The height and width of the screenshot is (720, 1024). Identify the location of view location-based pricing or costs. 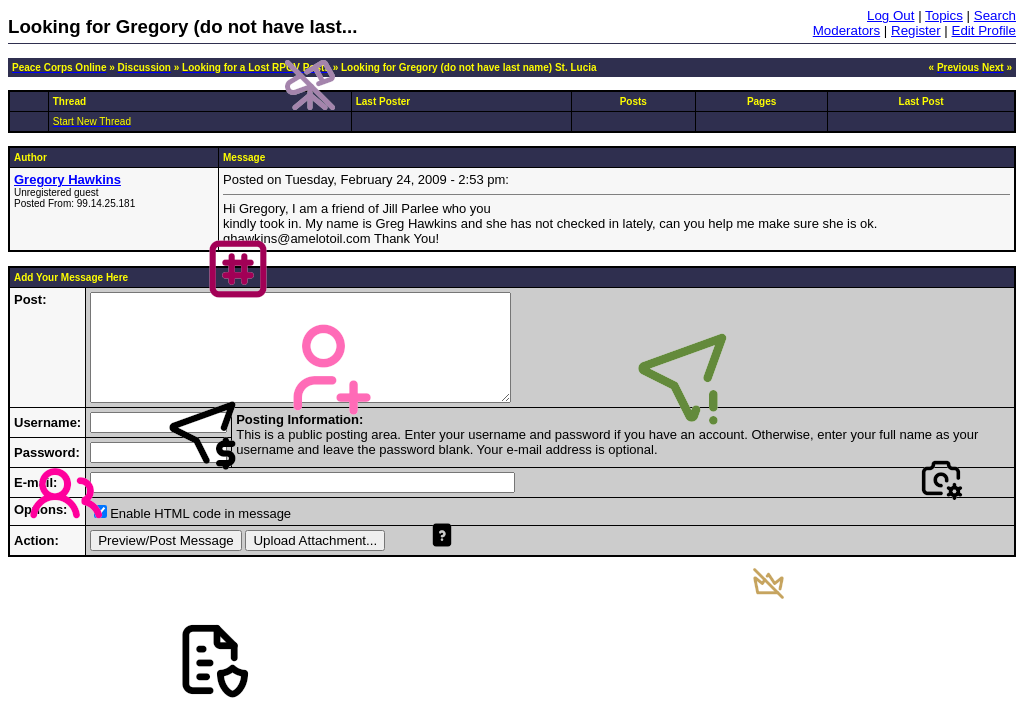
(203, 434).